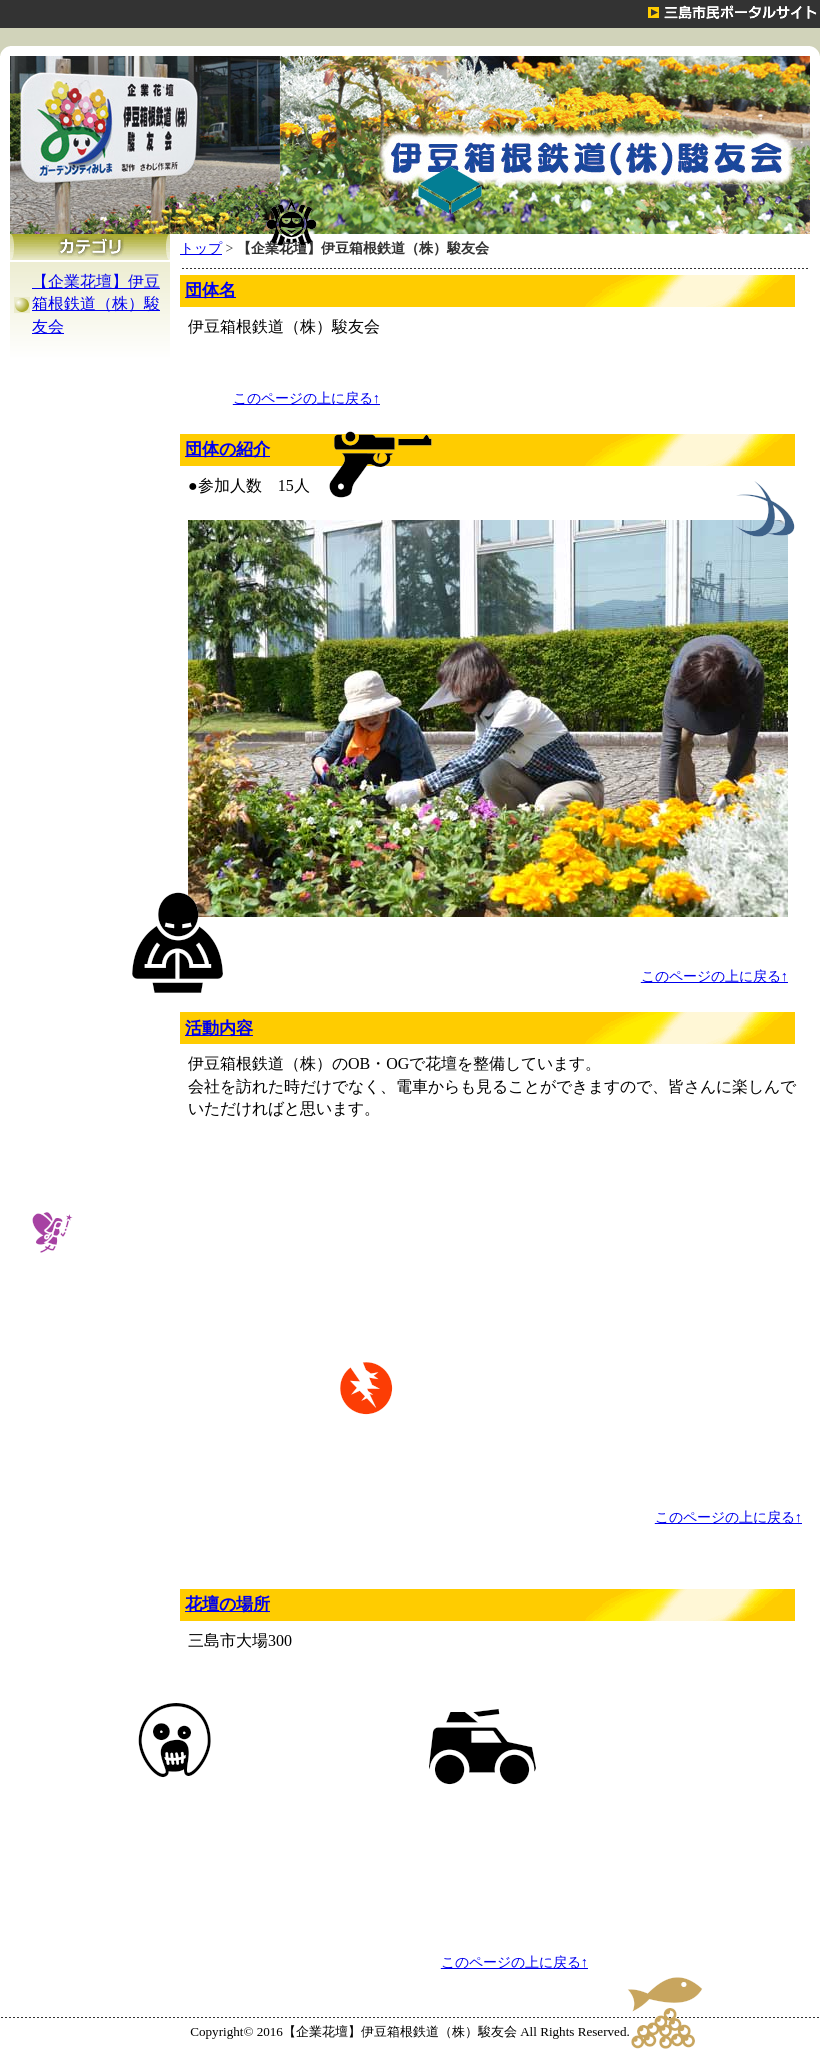  What do you see at coordinates (366, 1388) in the screenshot?
I see `indicates corrupted or damaged disc media` at bounding box center [366, 1388].